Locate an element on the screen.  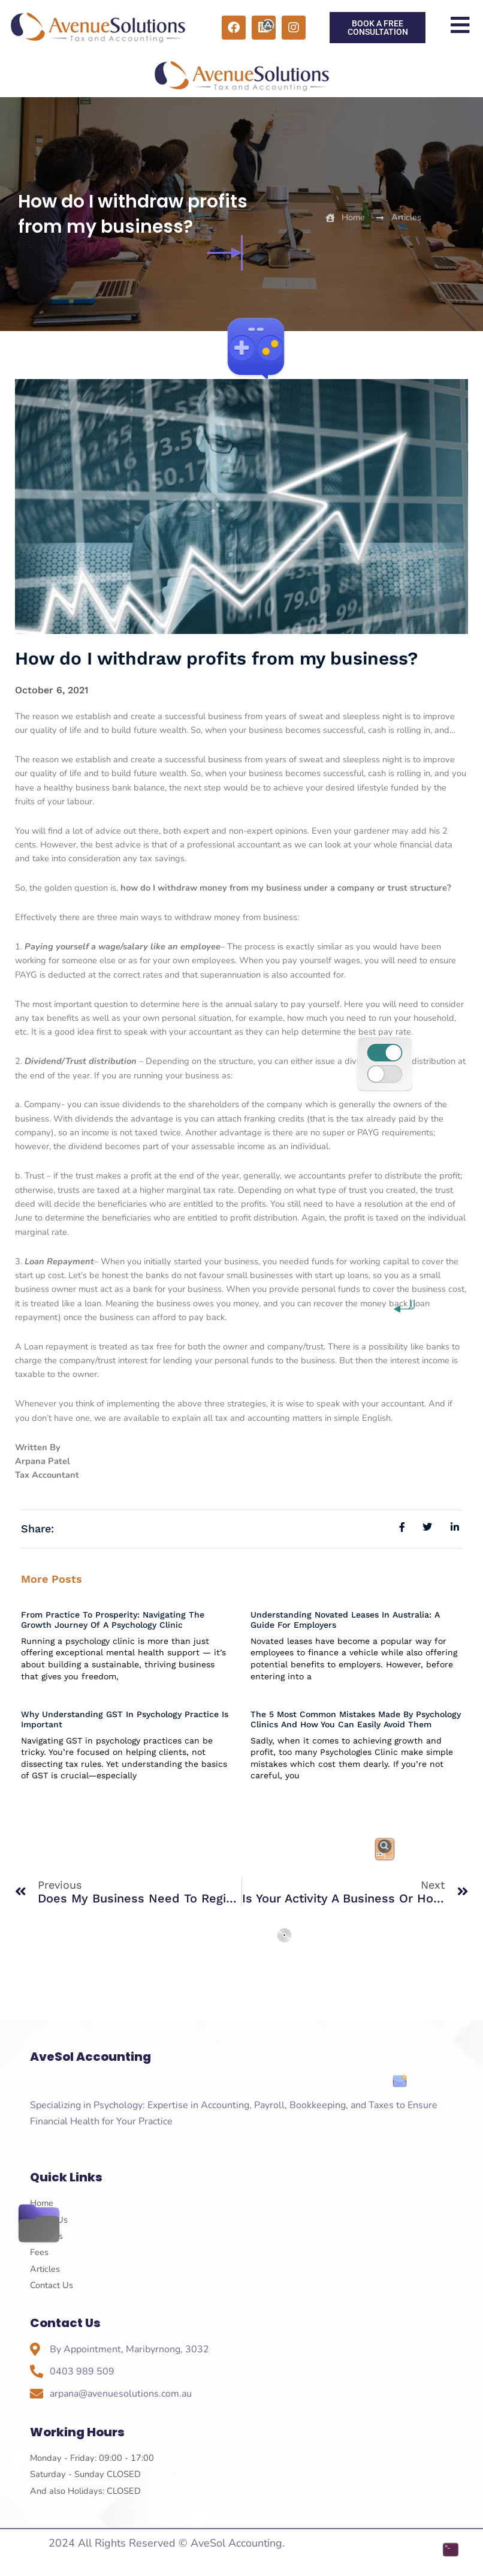
open dissent messaging app is located at coordinates (256, 347).